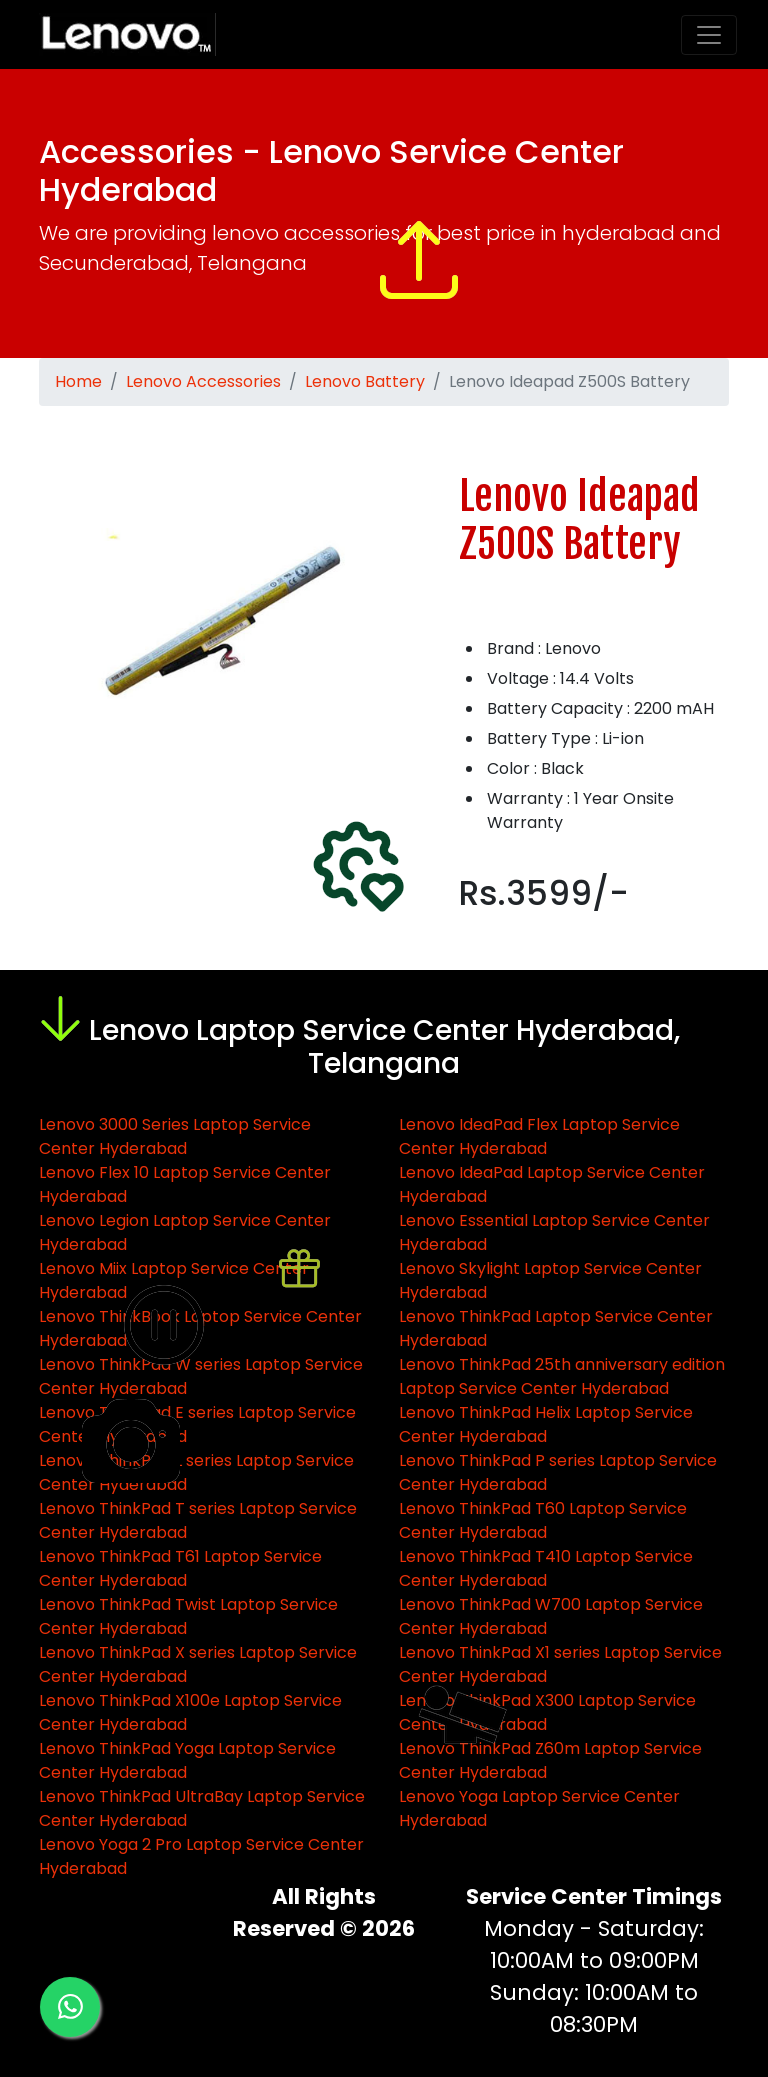  I want to click on scroll down or view more content, so click(60, 1018).